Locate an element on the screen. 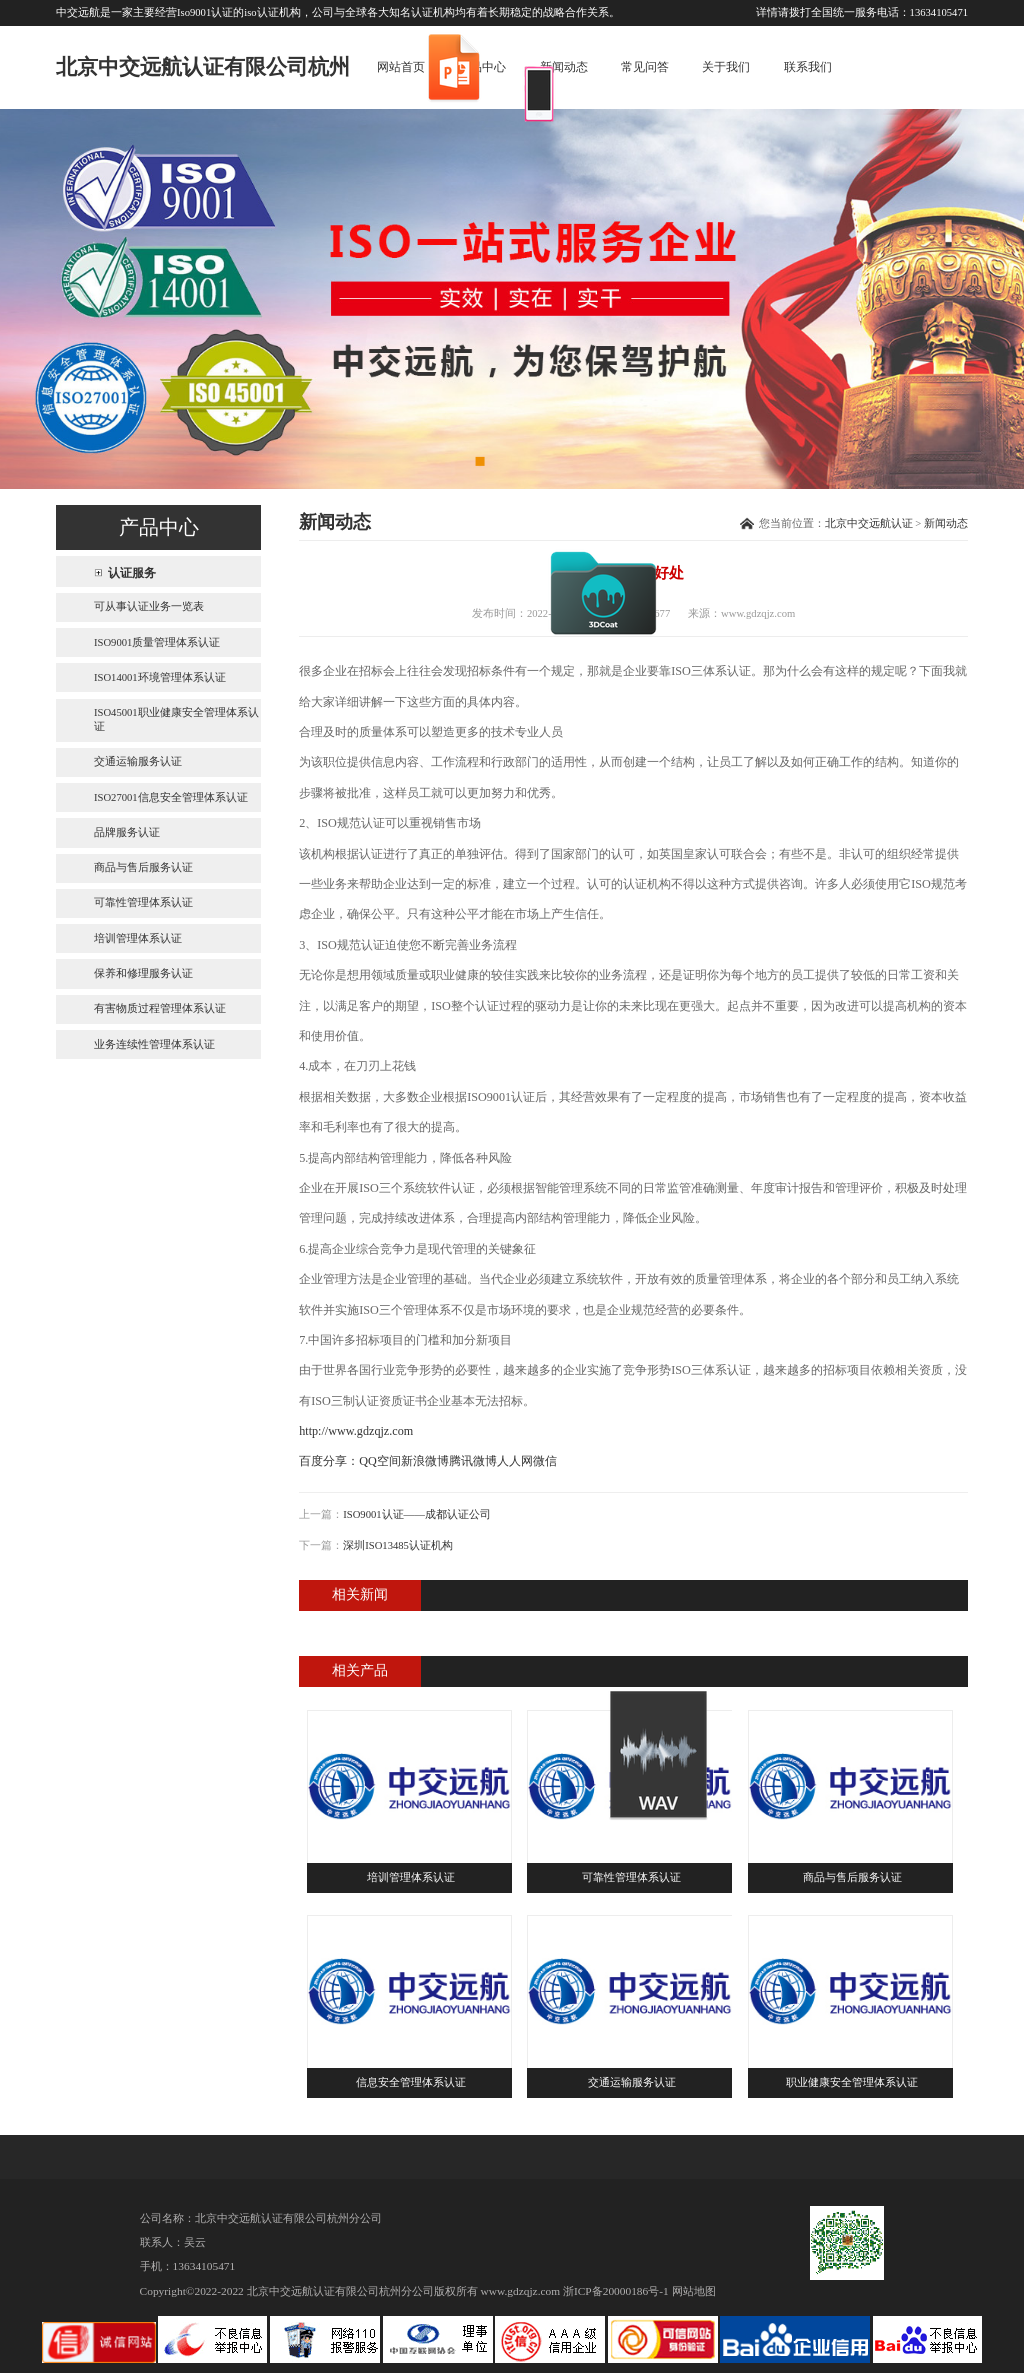 The image size is (1024, 2373). open 3D Coat project files folder is located at coordinates (603, 596).